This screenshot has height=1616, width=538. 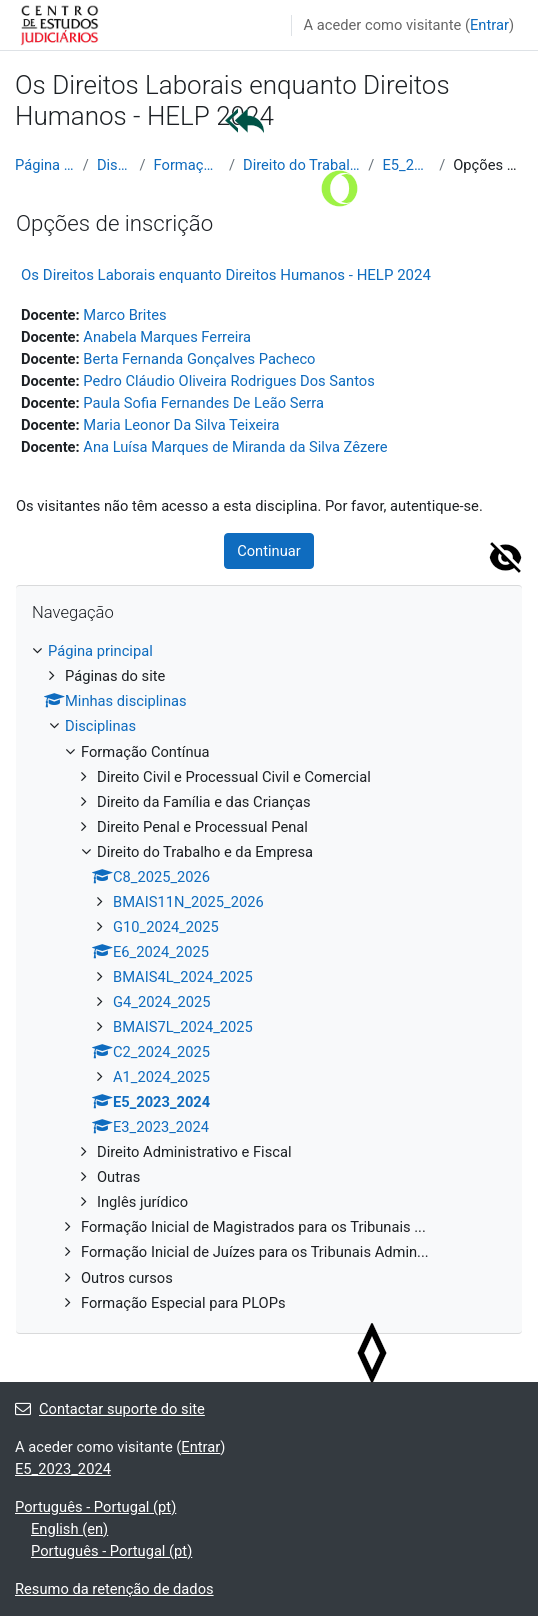 I want to click on hide password or sensitive content, so click(x=505, y=557).